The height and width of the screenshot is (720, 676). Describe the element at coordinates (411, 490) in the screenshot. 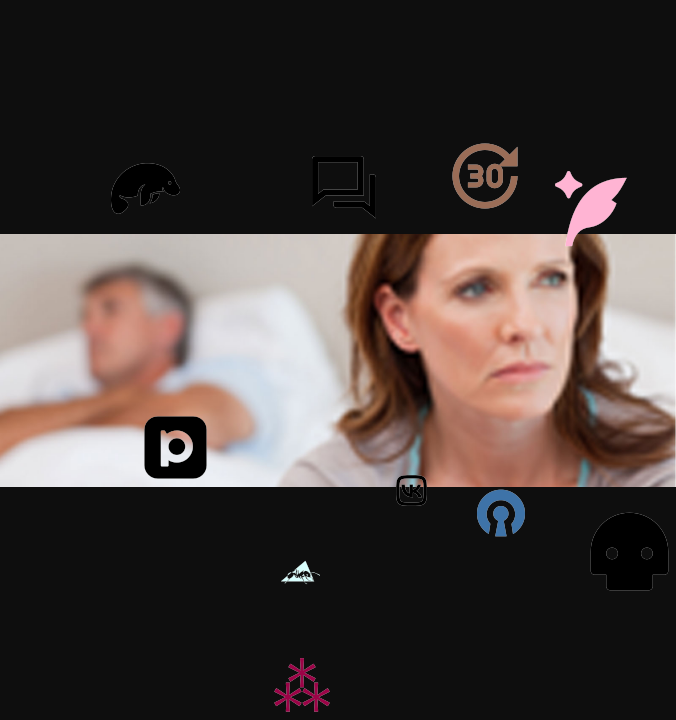

I see `open VKontakte app` at that location.